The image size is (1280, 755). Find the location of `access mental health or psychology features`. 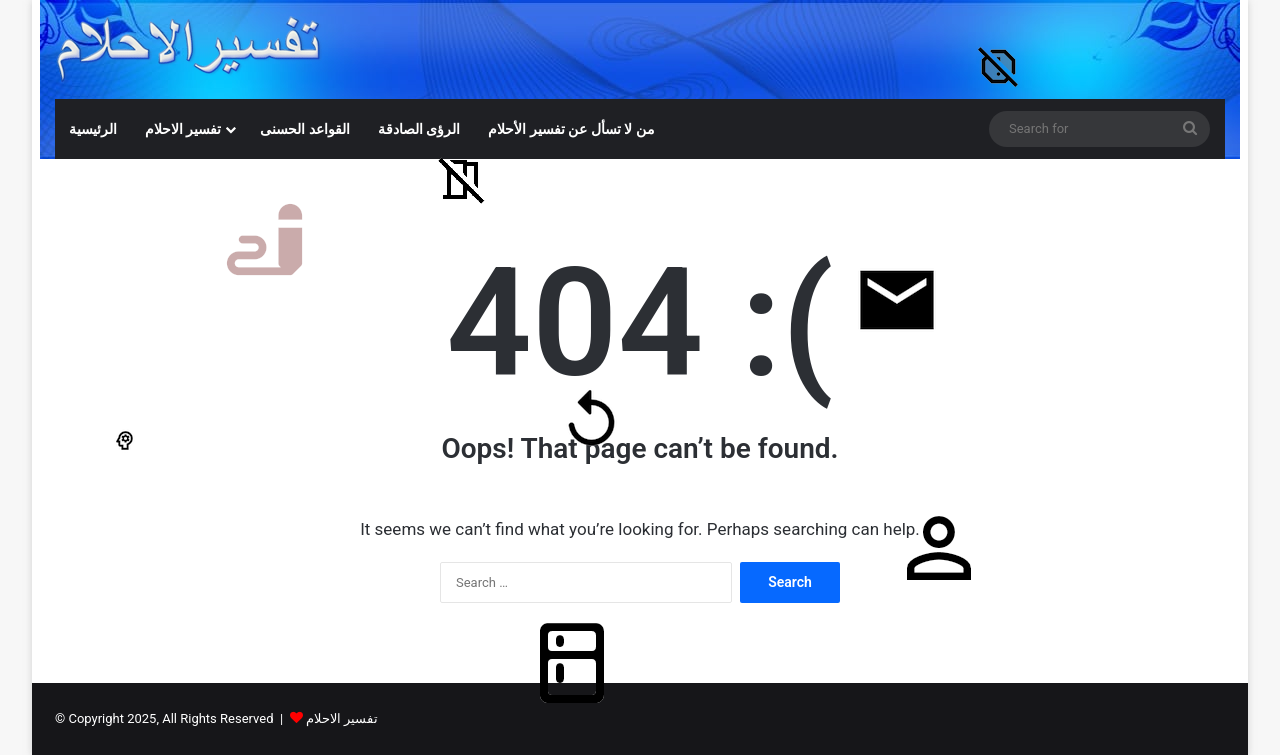

access mental health or psychology features is located at coordinates (124, 440).